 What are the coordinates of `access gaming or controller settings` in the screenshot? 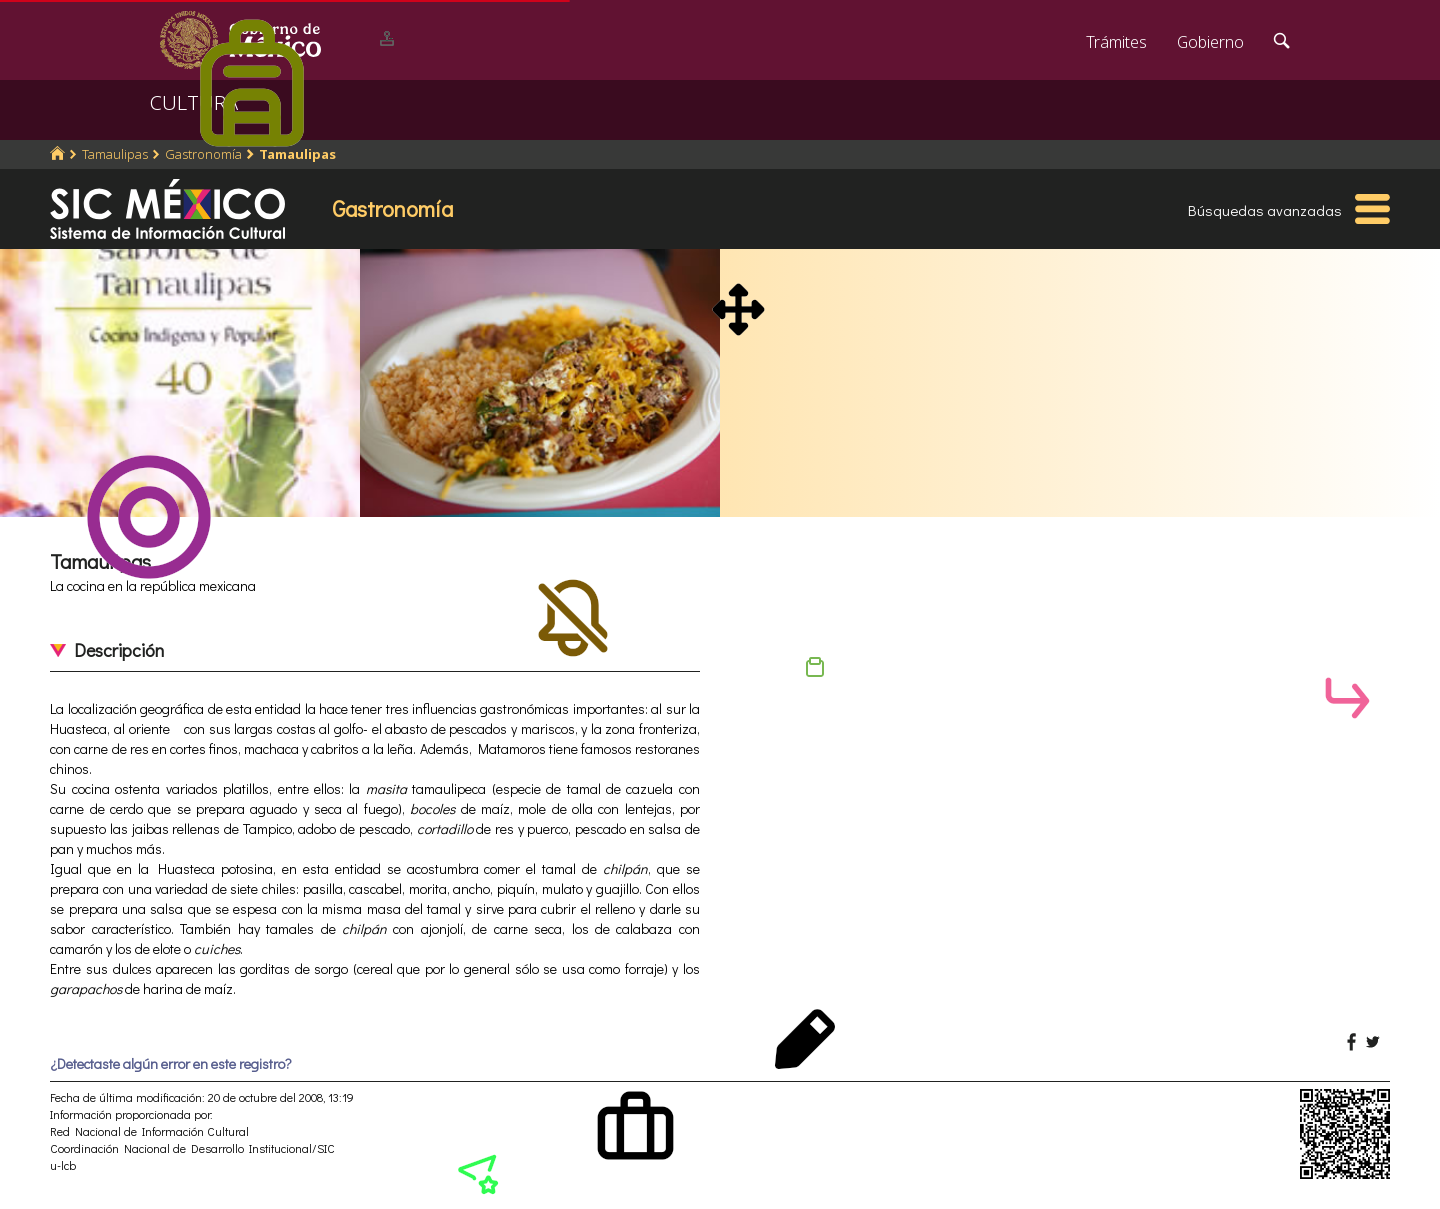 It's located at (387, 39).